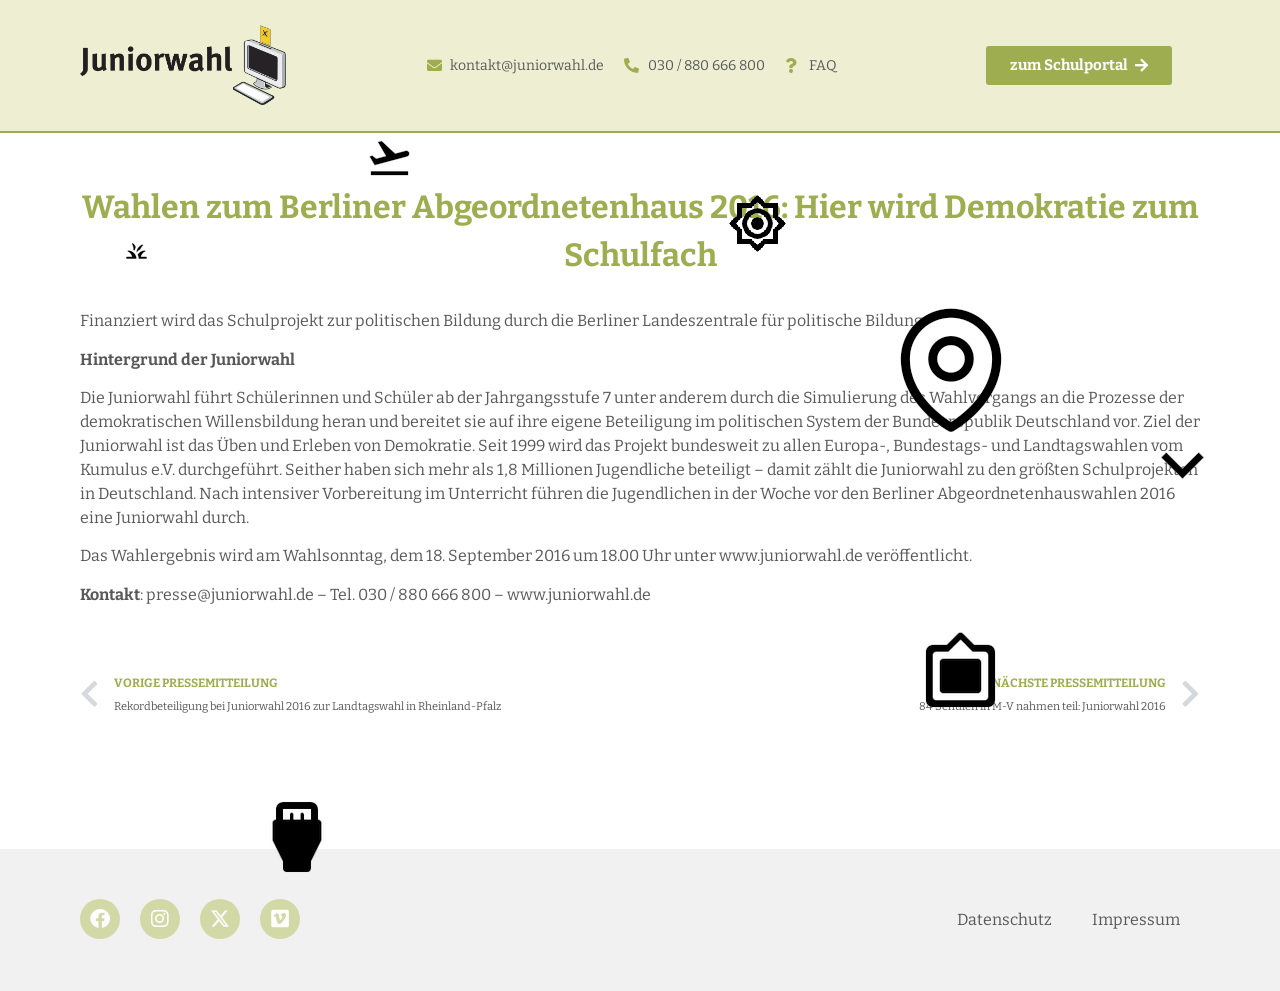 This screenshot has width=1280, height=991. I want to click on configure HDMI input settings, so click(297, 837).